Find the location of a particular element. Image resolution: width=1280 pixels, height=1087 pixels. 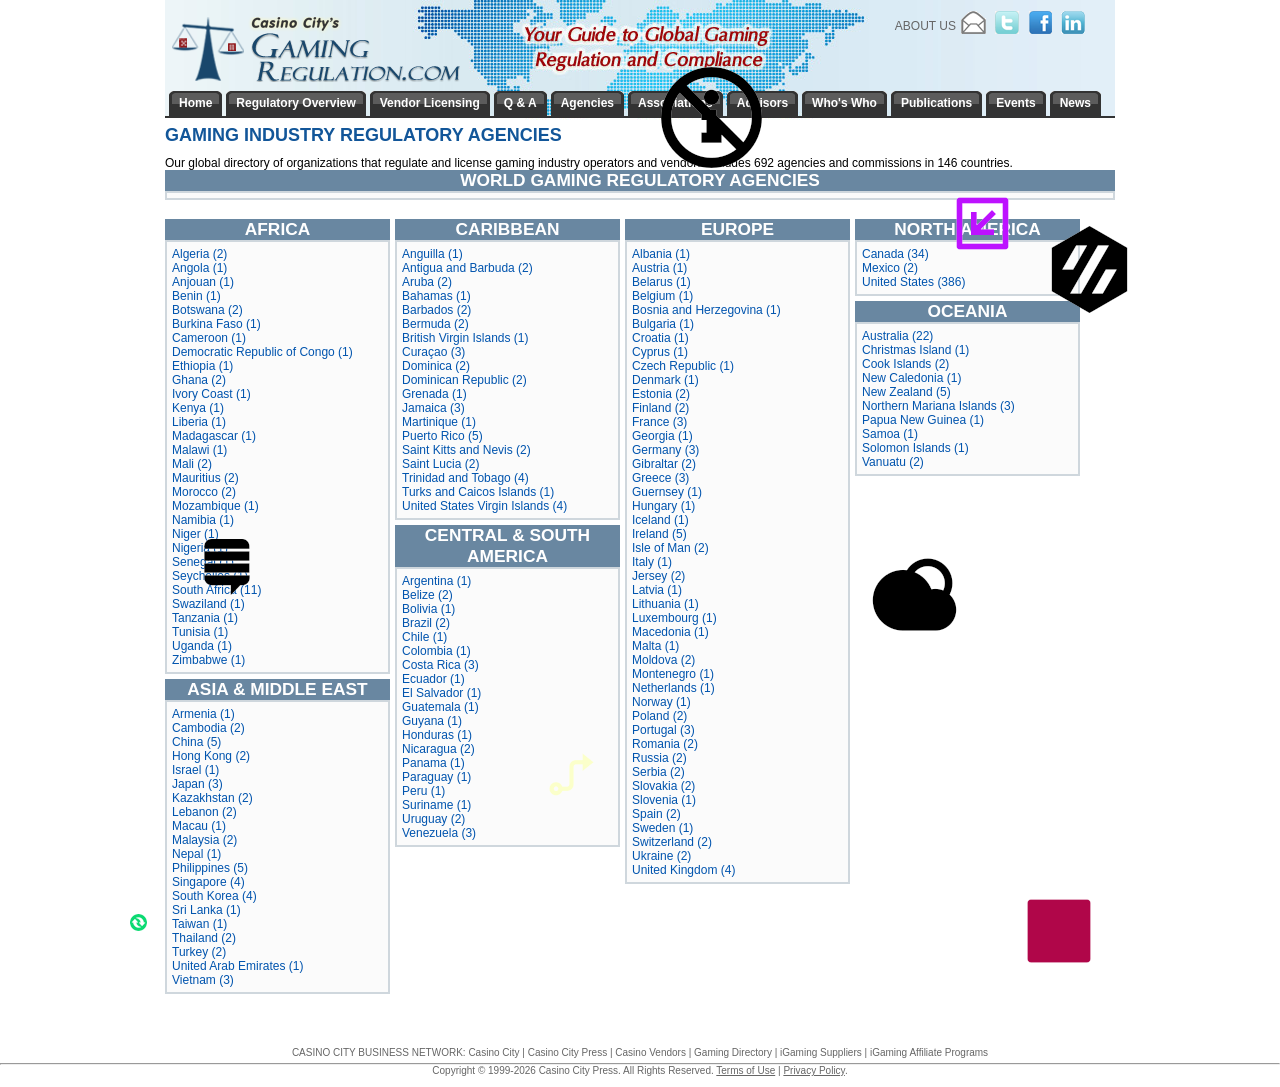

an unchecked or empty checkbox state is located at coordinates (1059, 931).